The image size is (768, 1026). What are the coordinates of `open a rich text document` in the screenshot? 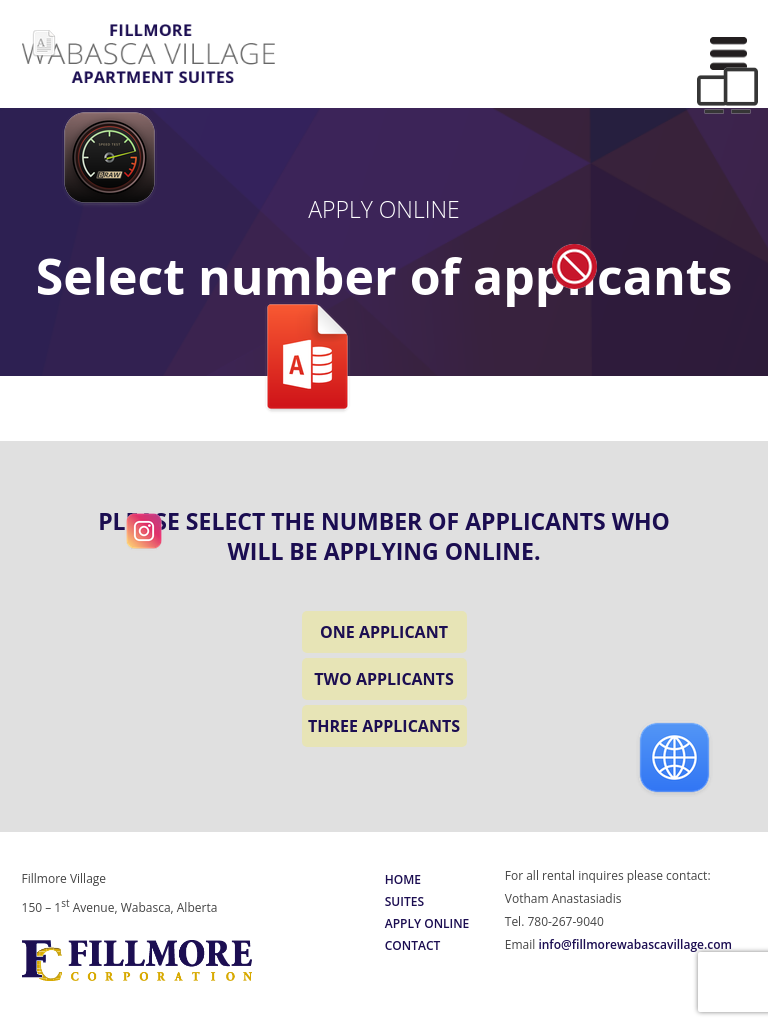 It's located at (44, 43).